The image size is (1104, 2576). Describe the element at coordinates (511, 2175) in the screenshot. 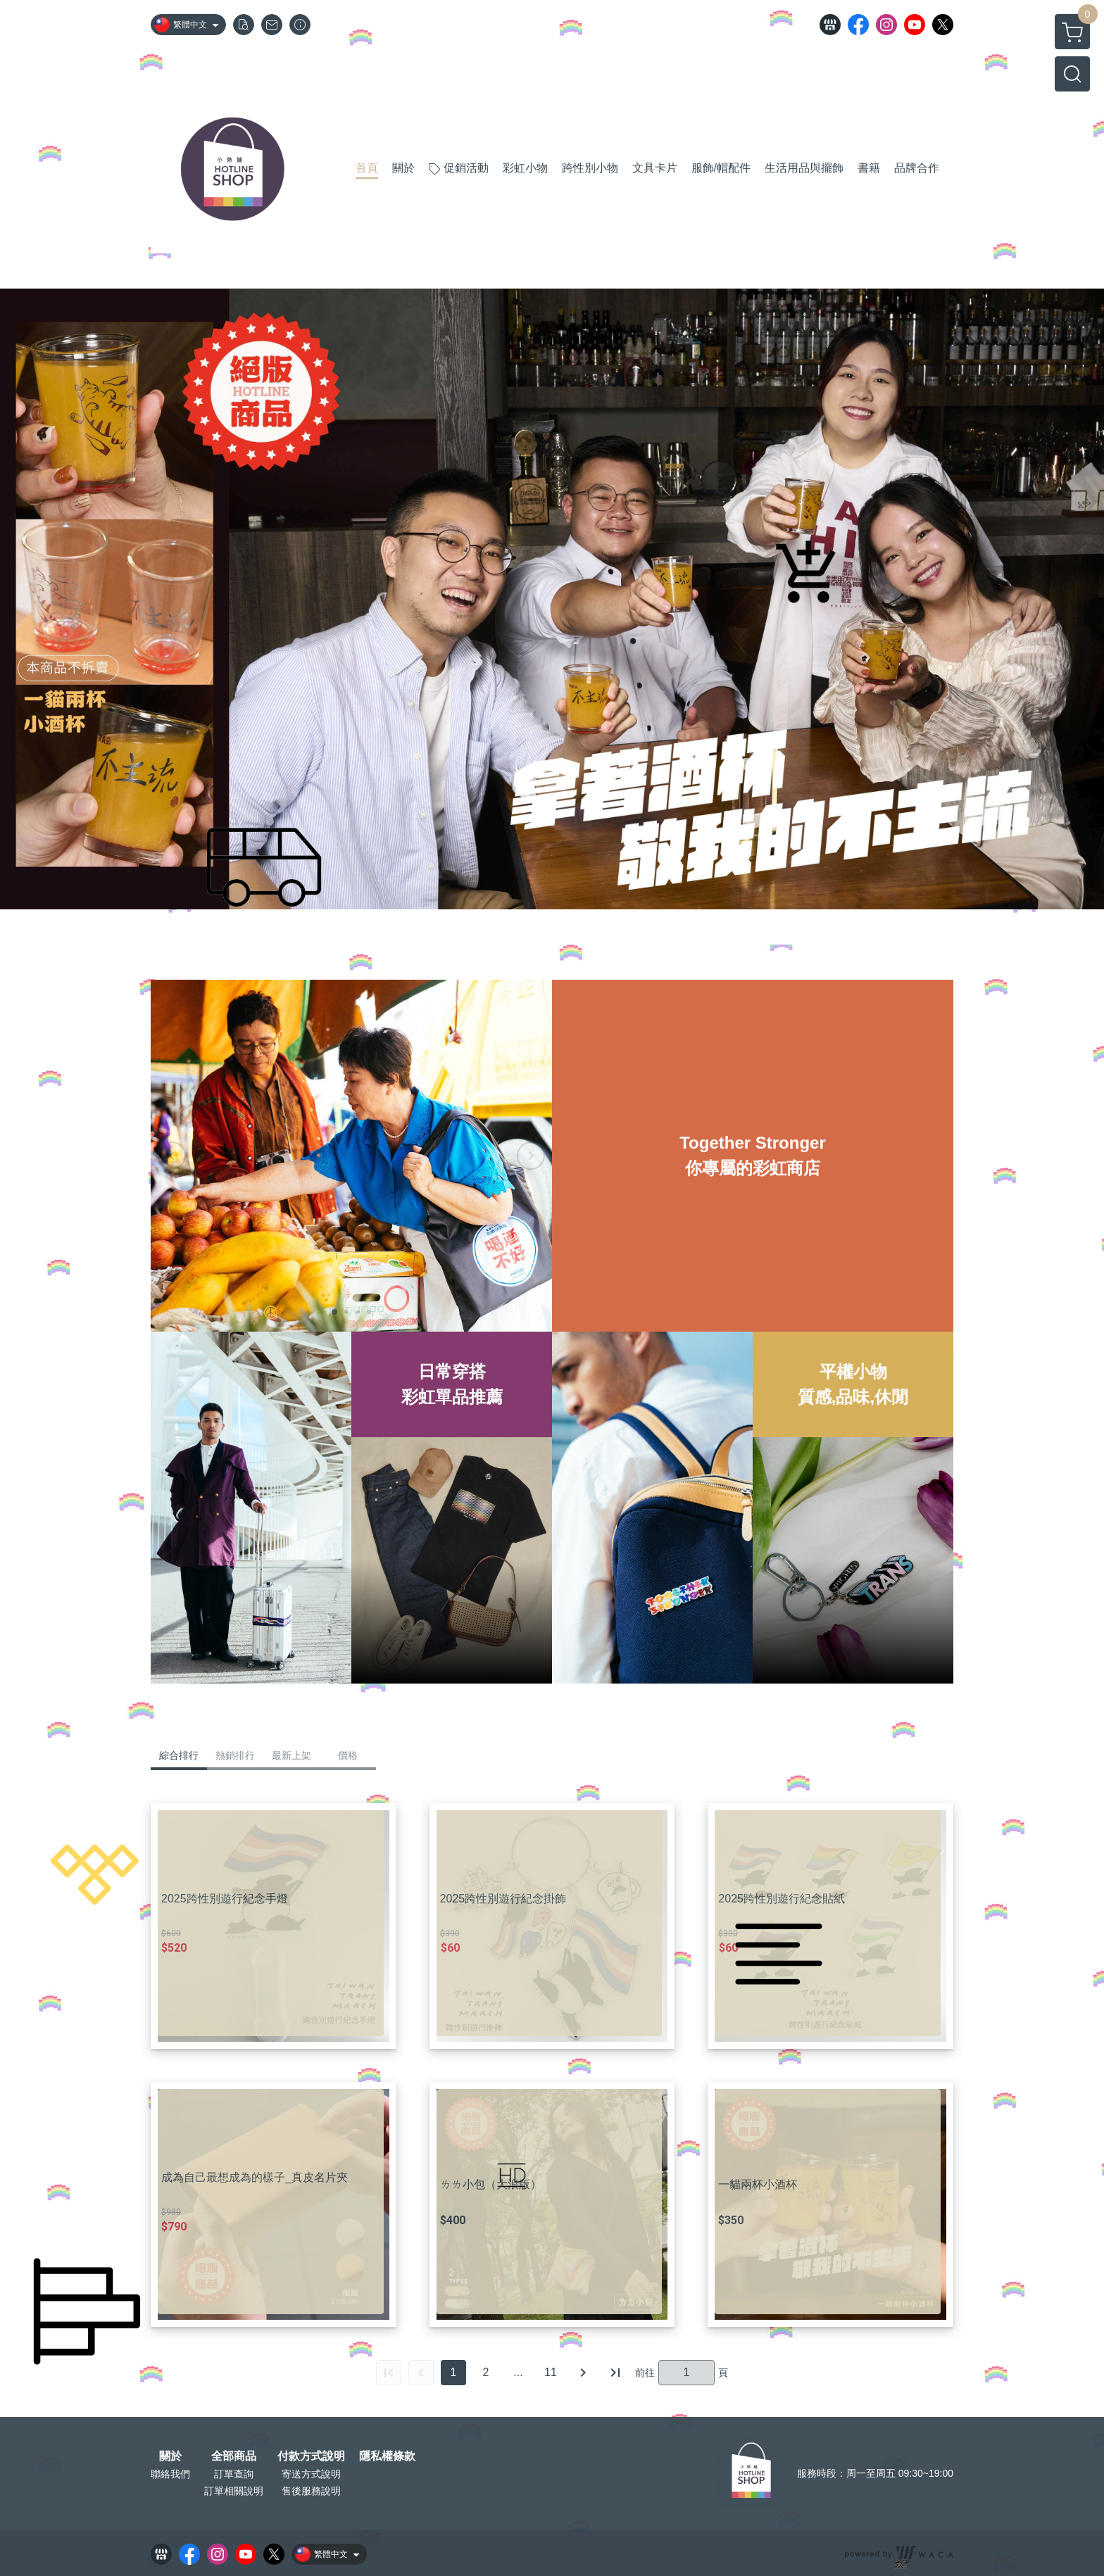

I see `switch to high-definition video quality` at that location.